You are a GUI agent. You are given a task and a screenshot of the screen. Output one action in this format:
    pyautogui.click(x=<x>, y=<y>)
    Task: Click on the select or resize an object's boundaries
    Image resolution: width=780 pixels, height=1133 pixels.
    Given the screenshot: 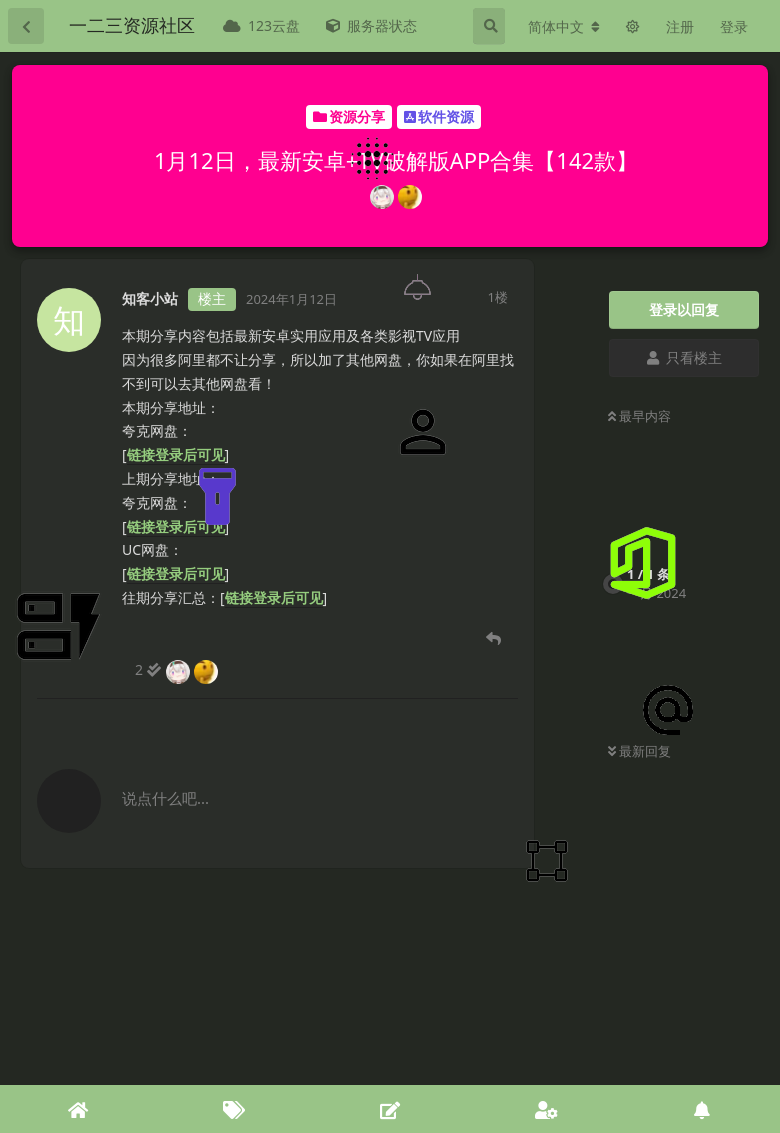 What is the action you would take?
    pyautogui.click(x=547, y=861)
    